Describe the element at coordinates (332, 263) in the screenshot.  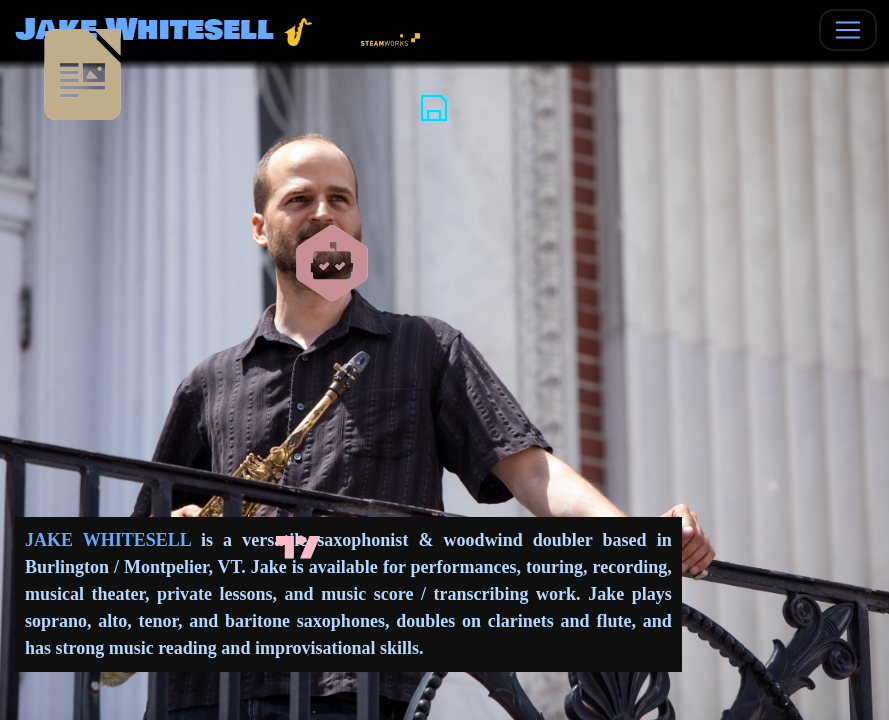
I see `GitHub Dependabot automated dependency updates` at that location.